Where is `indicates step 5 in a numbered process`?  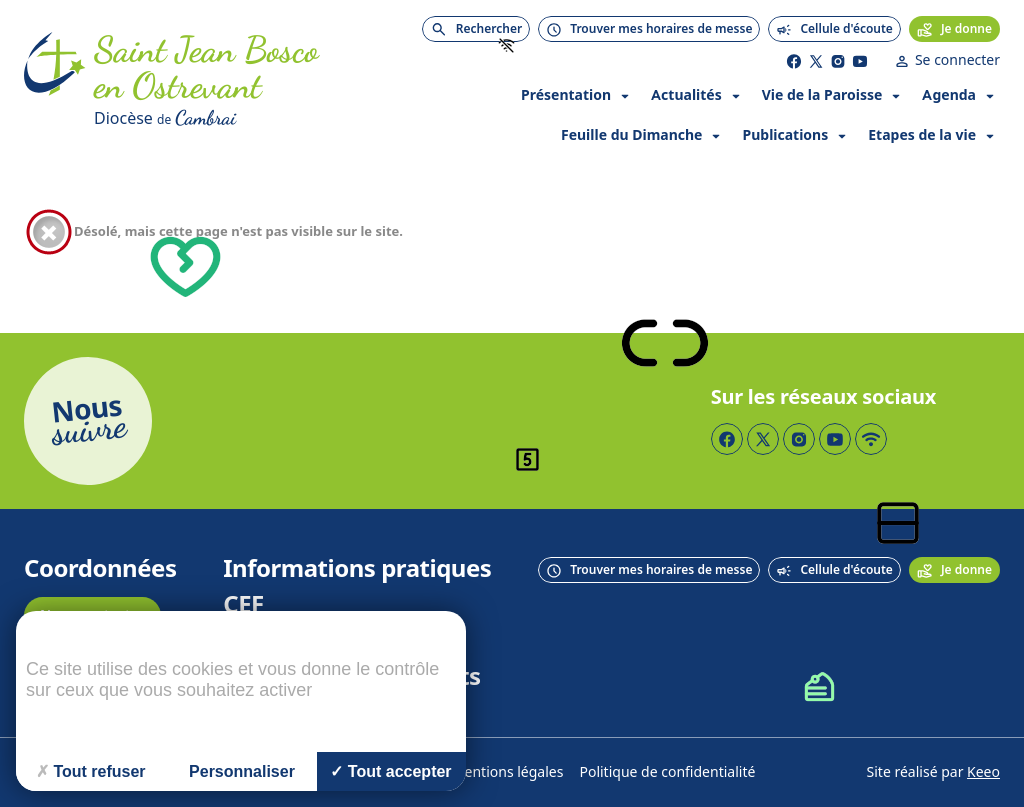 indicates step 5 in a numbered process is located at coordinates (527, 459).